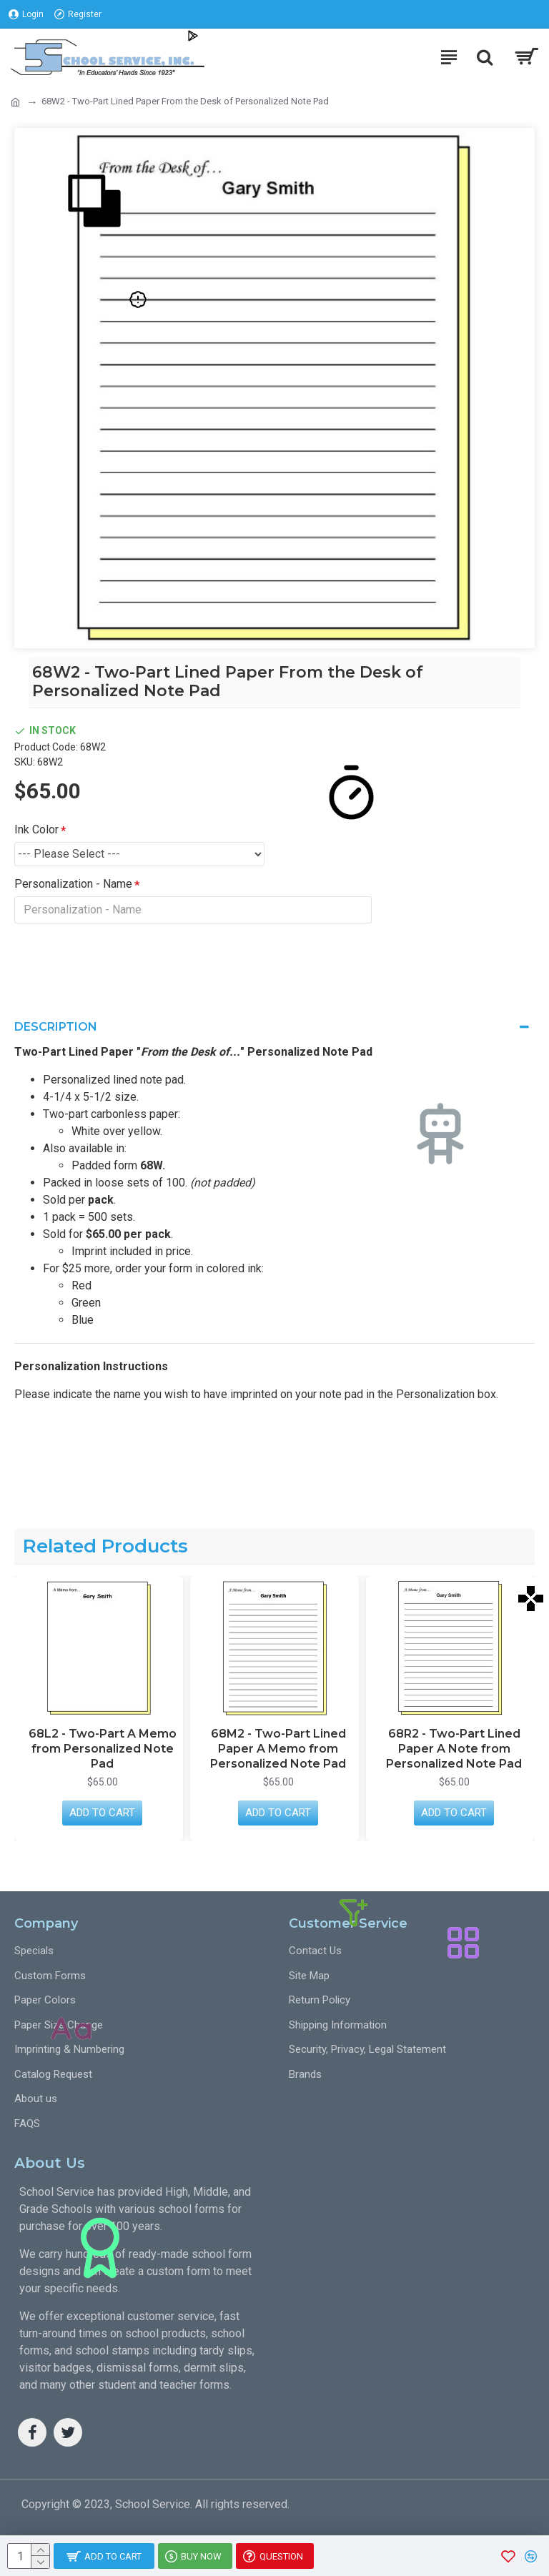  Describe the element at coordinates (138, 299) in the screenshot. I see `indicates an alert or warning notification` at that location.